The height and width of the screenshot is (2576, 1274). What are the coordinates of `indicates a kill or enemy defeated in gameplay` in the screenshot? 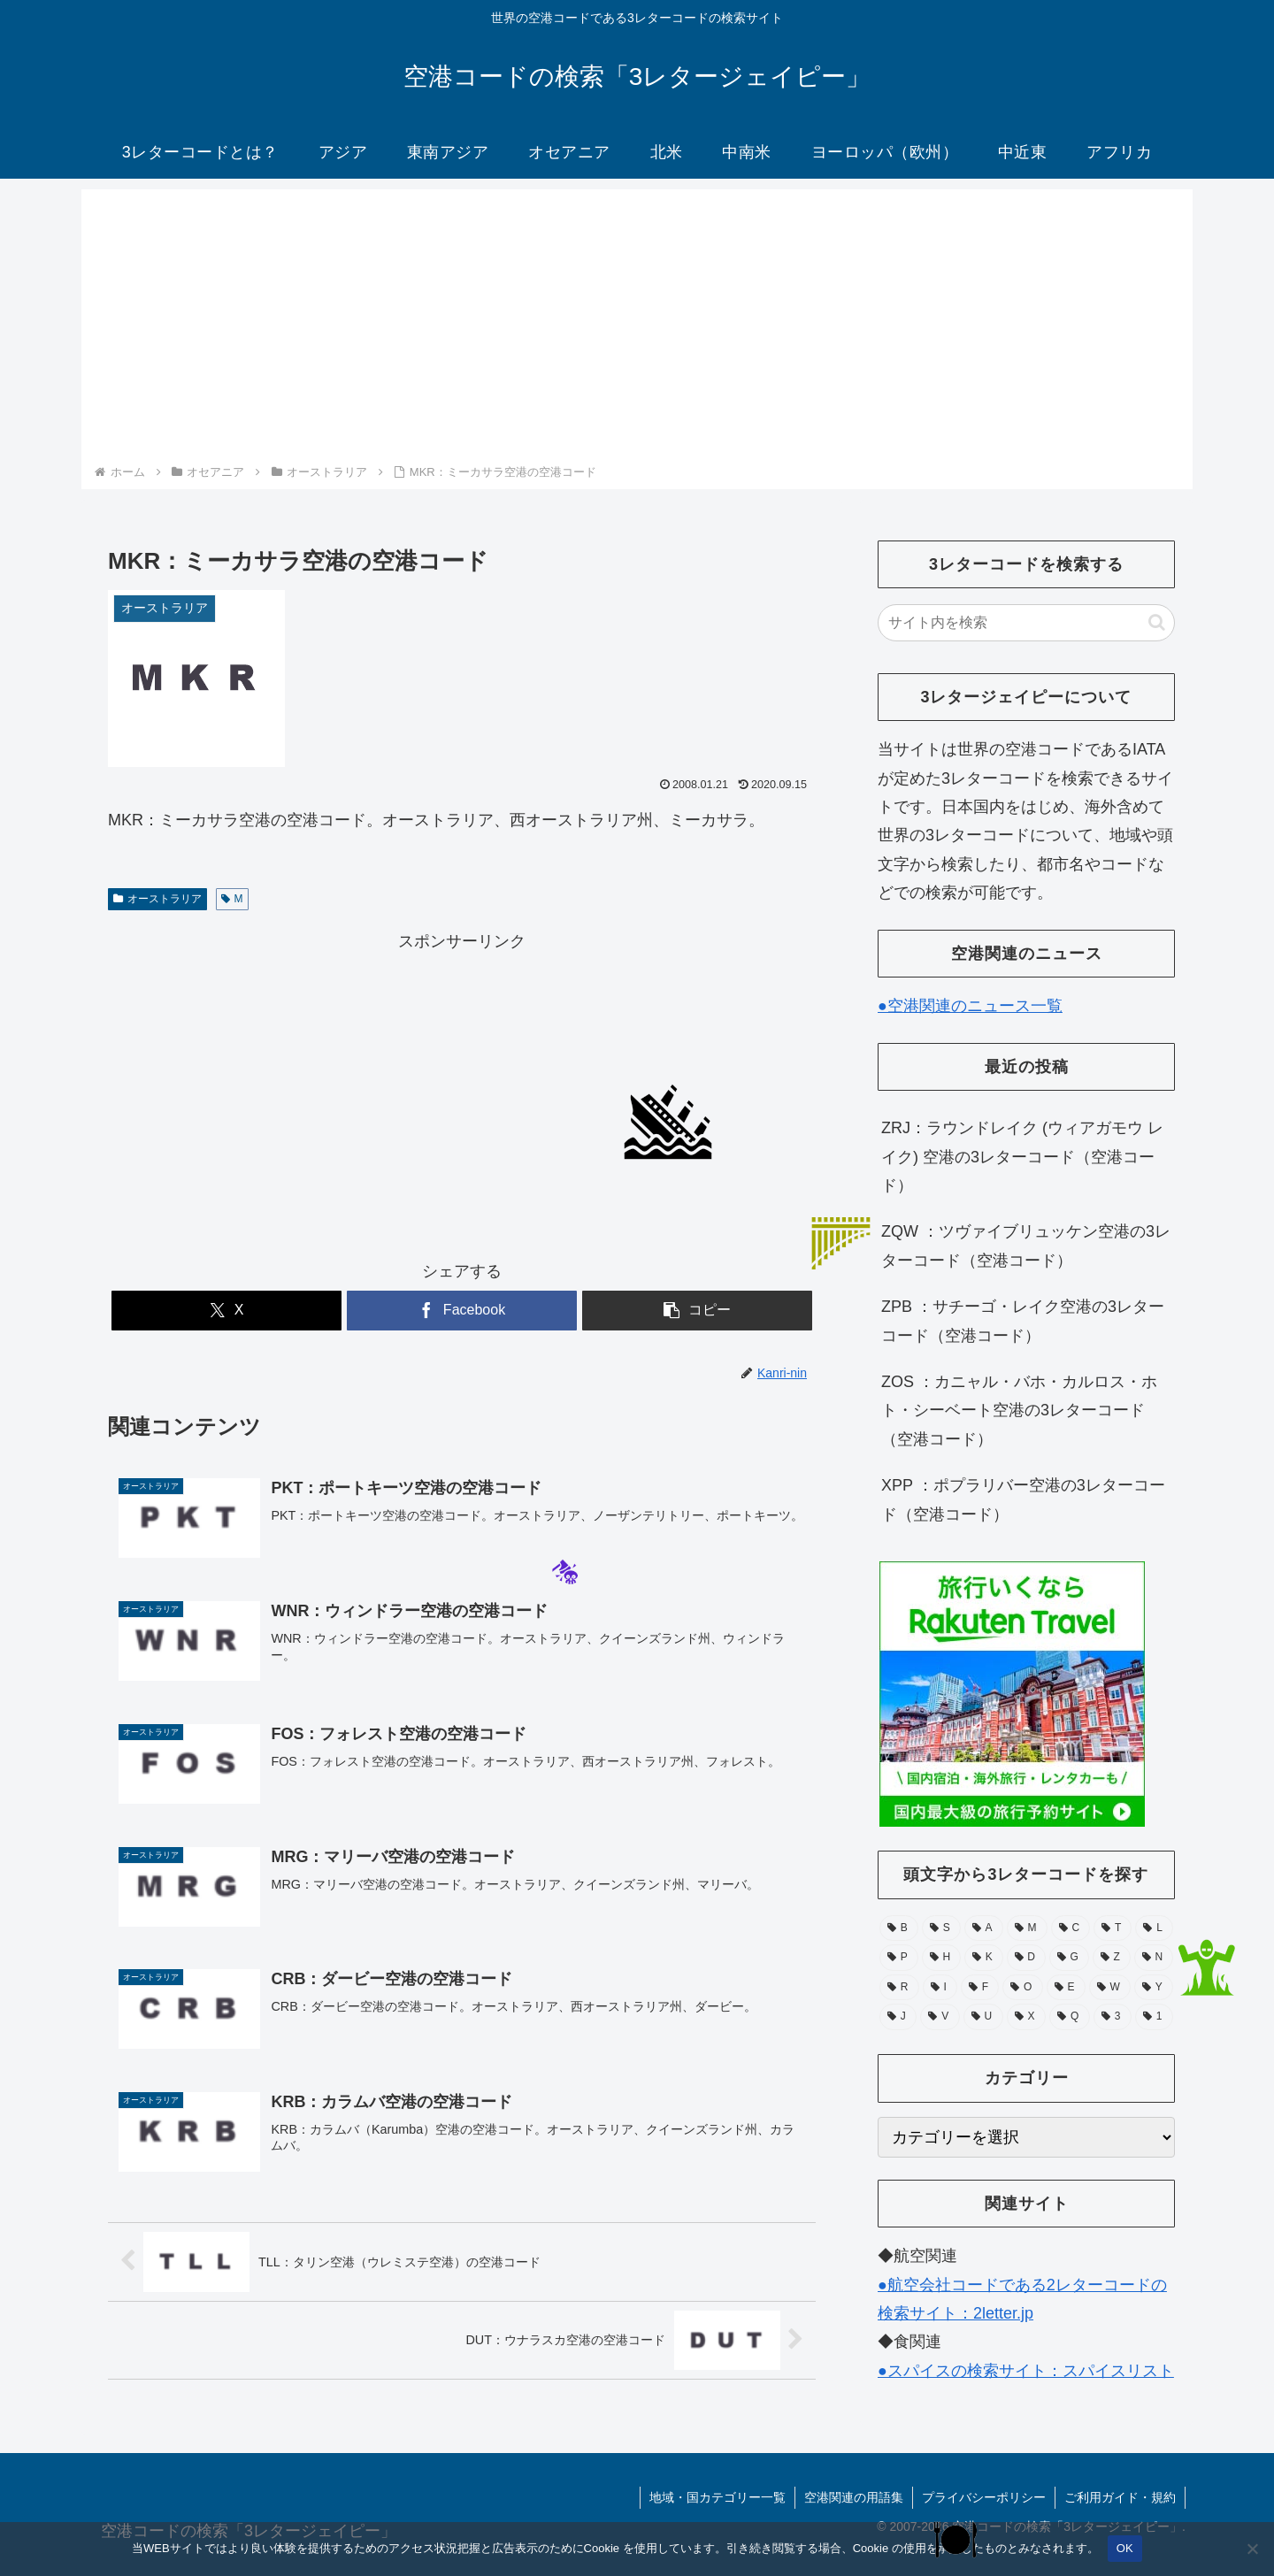 It's located at (564, 1571).